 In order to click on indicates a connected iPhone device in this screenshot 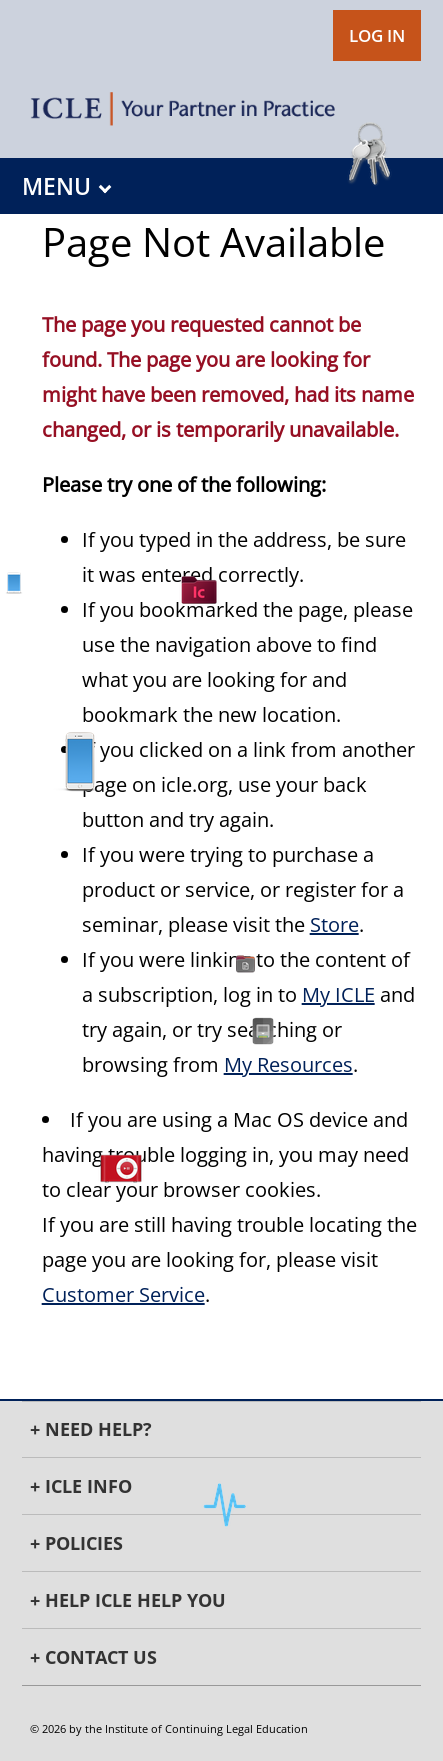, I will do `click(80, 762)`.